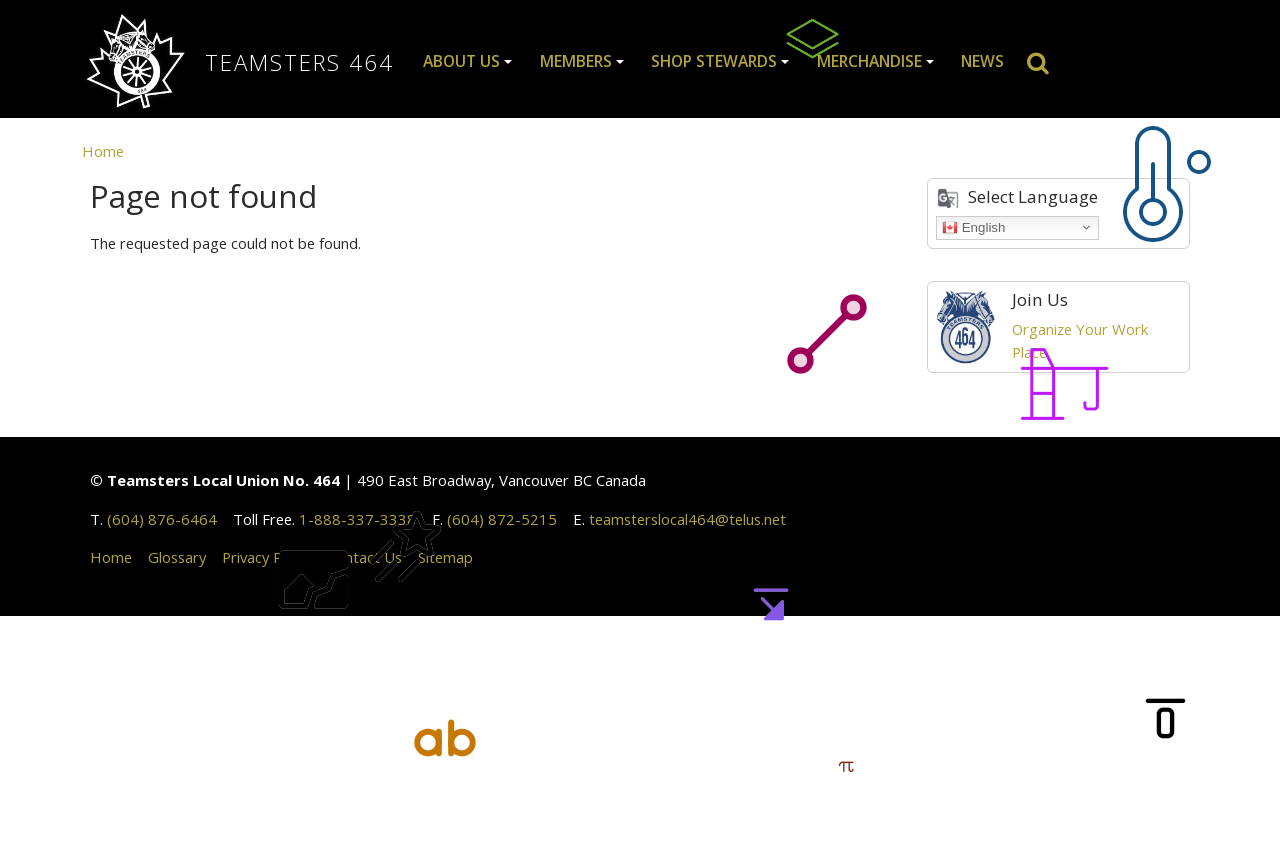 Image resolution: width=1280 pixels, height=860 pixels. Describe the element at coordinates (846, 766) in the screenshot. I see `access mathematical or scientific calculator functions` at that location.